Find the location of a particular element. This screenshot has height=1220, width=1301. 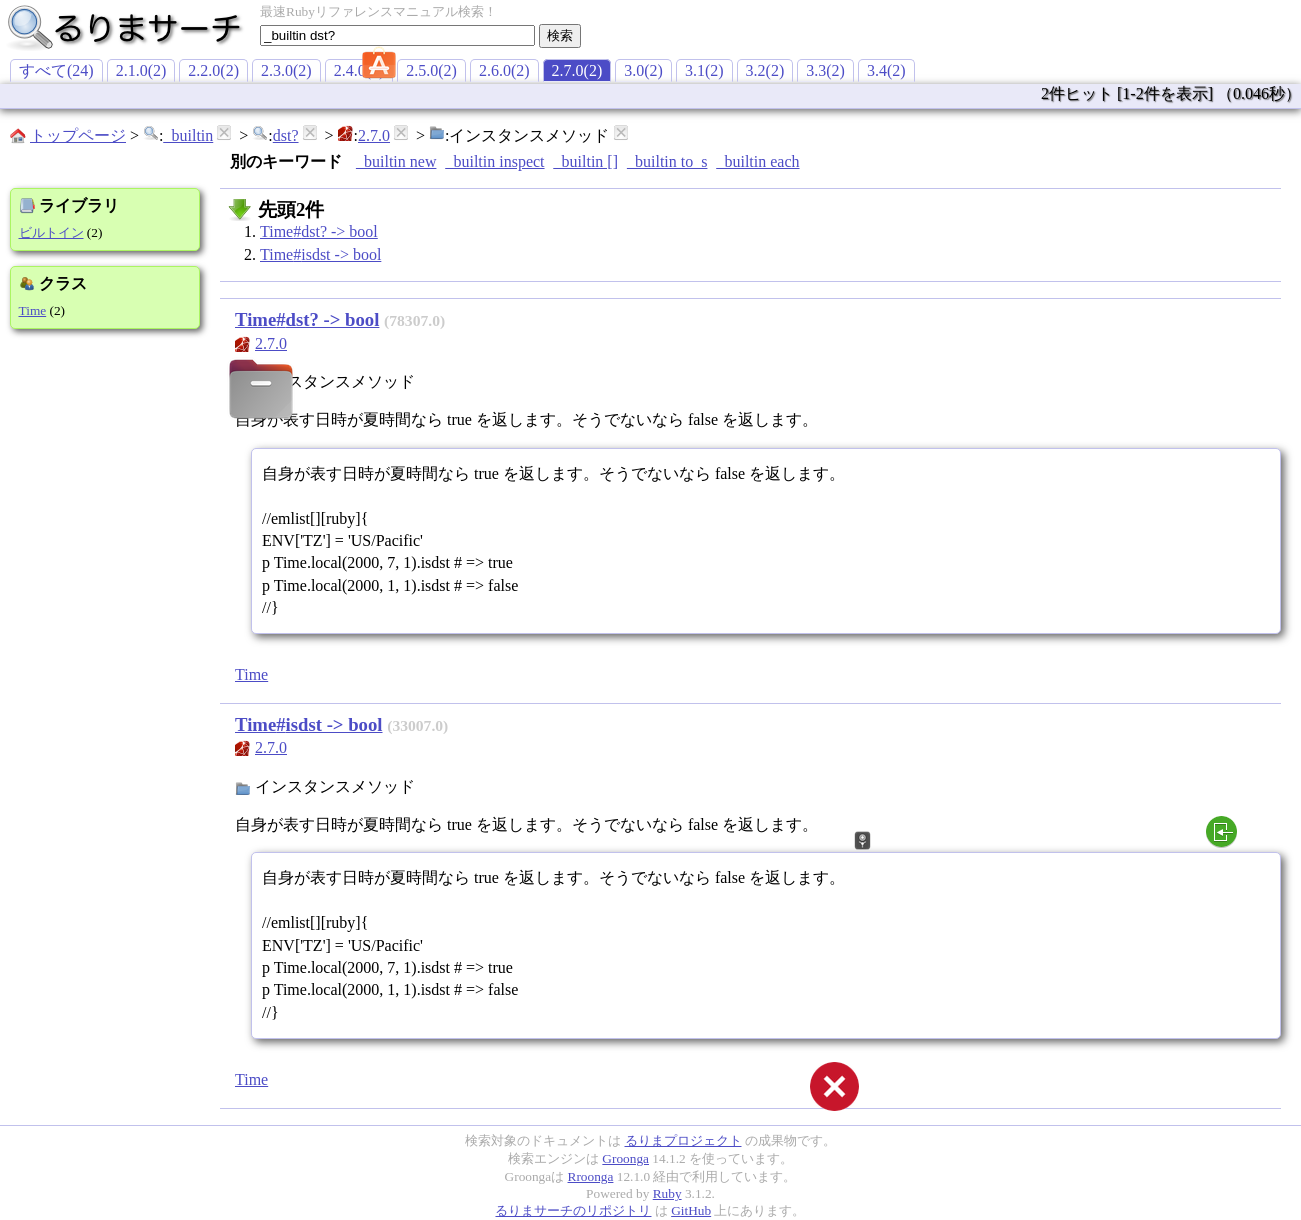

open déjà dup backup application is located at coordinates (862, 840).